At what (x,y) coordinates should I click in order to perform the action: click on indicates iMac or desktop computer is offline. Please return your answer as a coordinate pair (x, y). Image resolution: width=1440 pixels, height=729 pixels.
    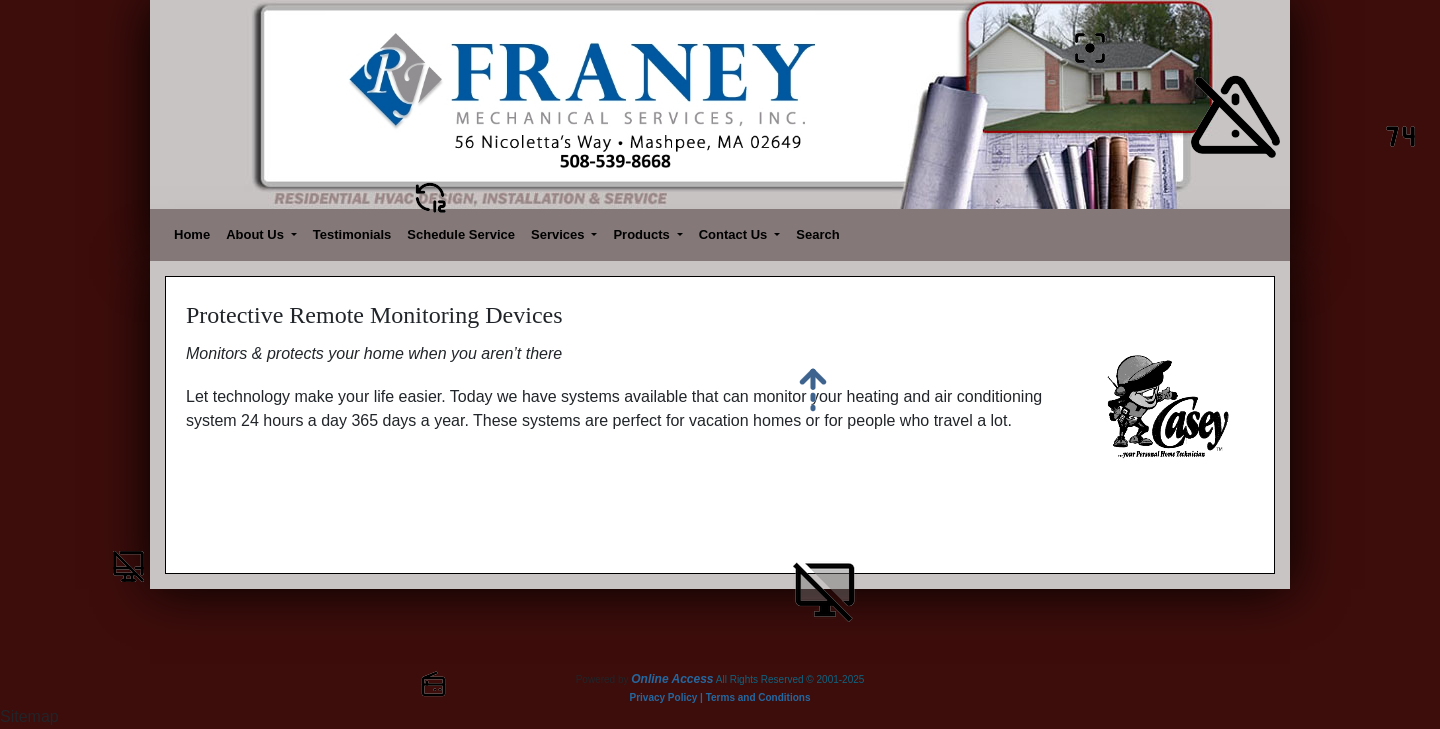
    Looking at the image, I should click on (128, 566).